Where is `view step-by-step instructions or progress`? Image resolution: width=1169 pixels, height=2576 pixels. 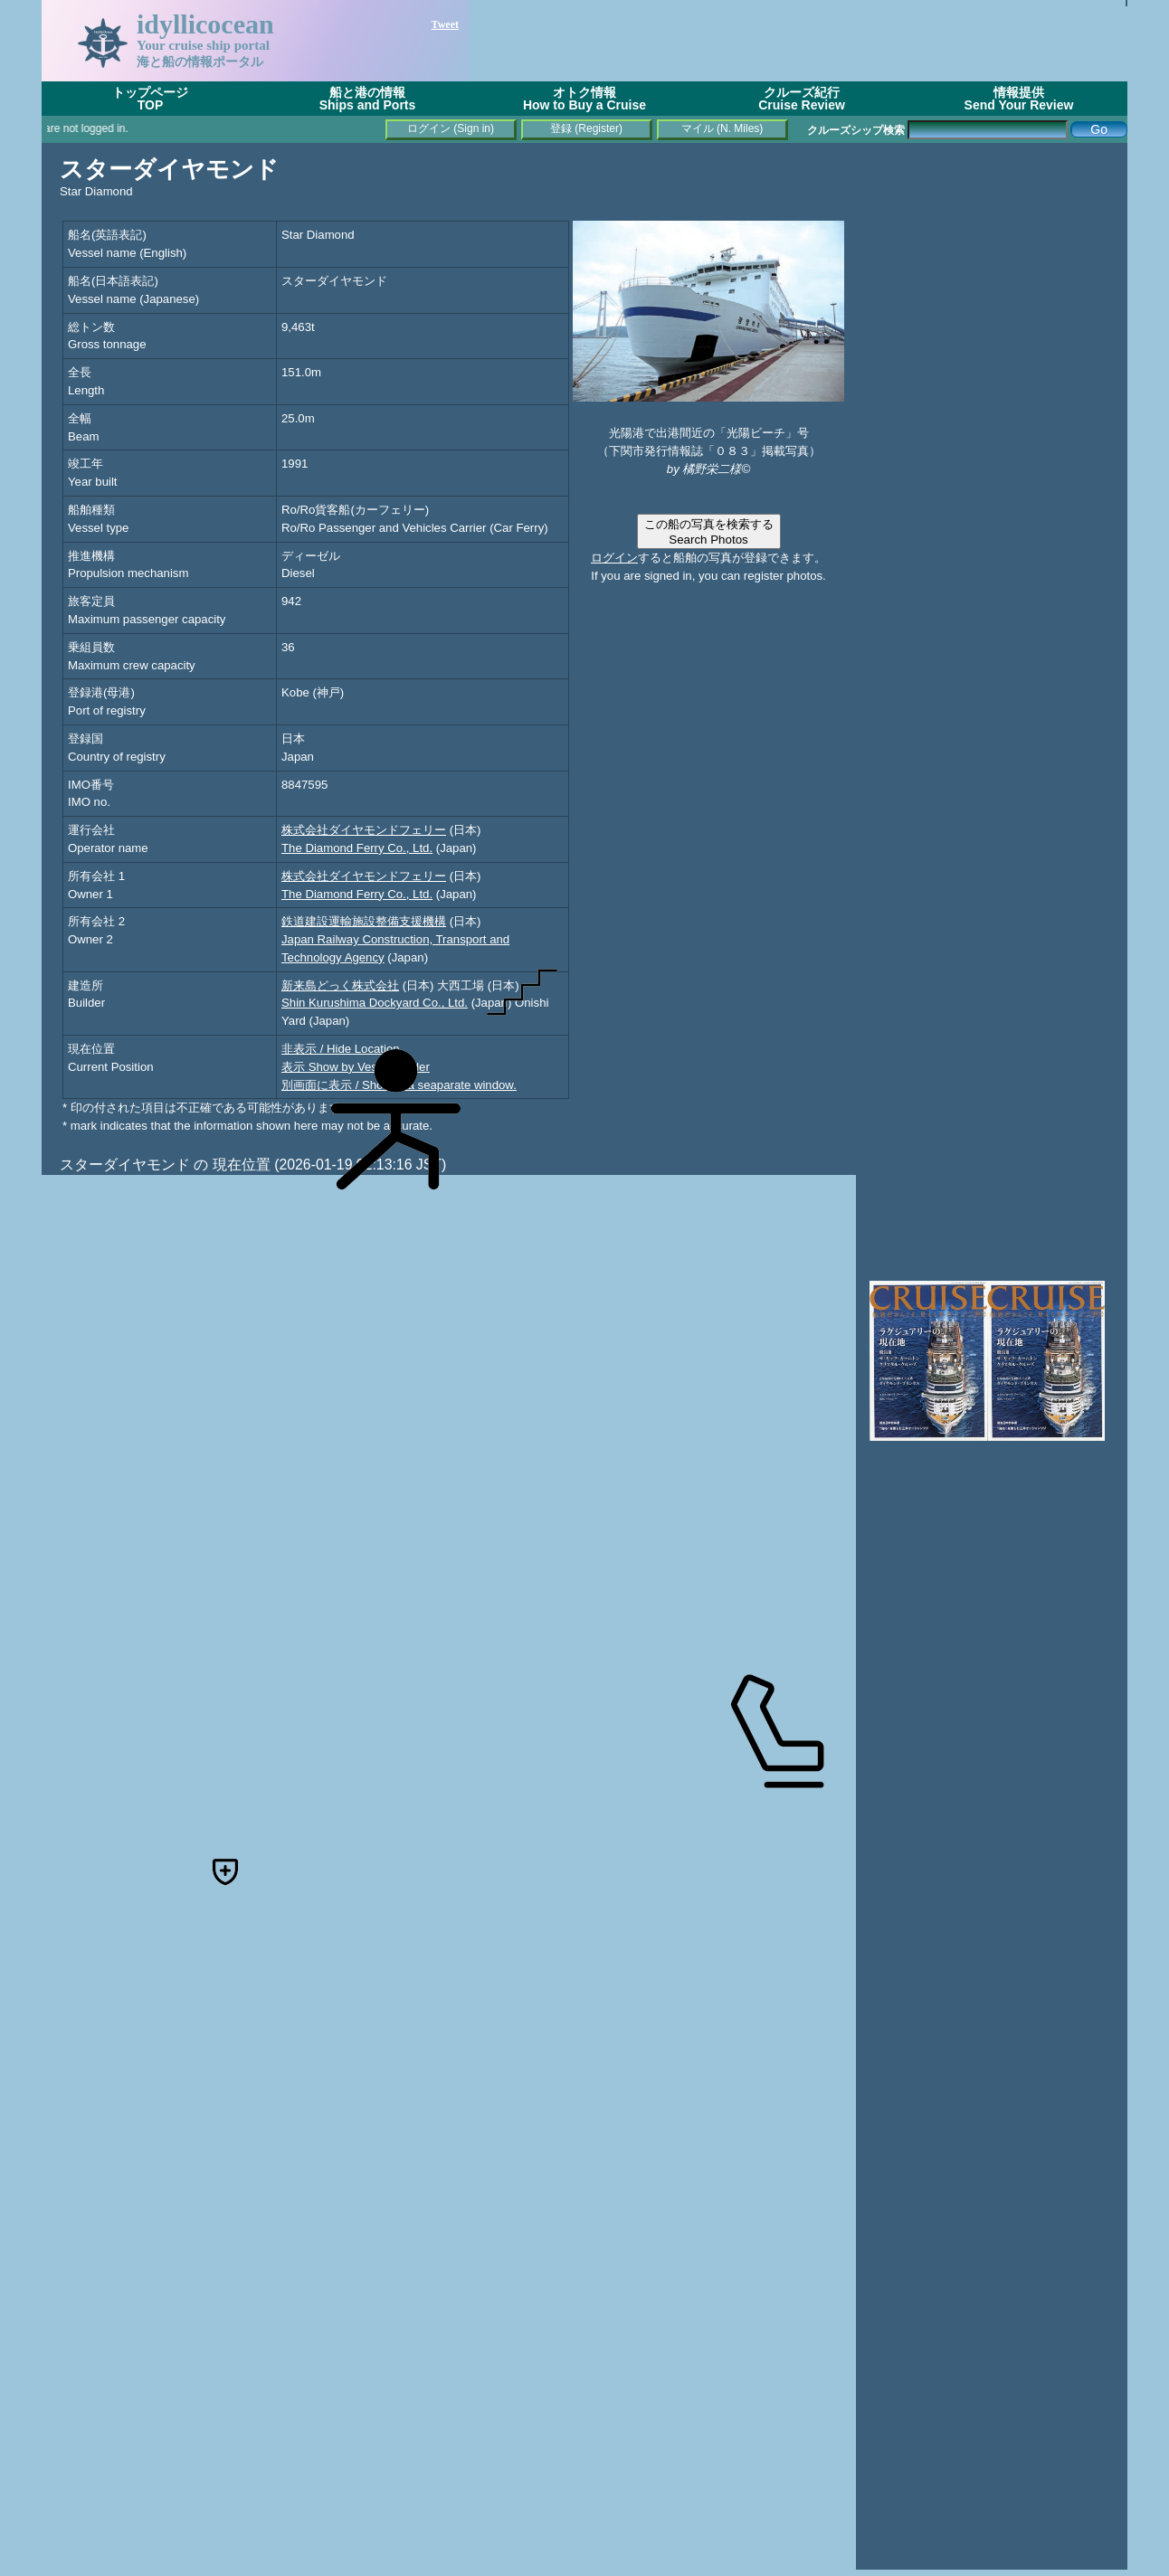
view step-by-step instructions or progress is located at coordinates (522, 992).